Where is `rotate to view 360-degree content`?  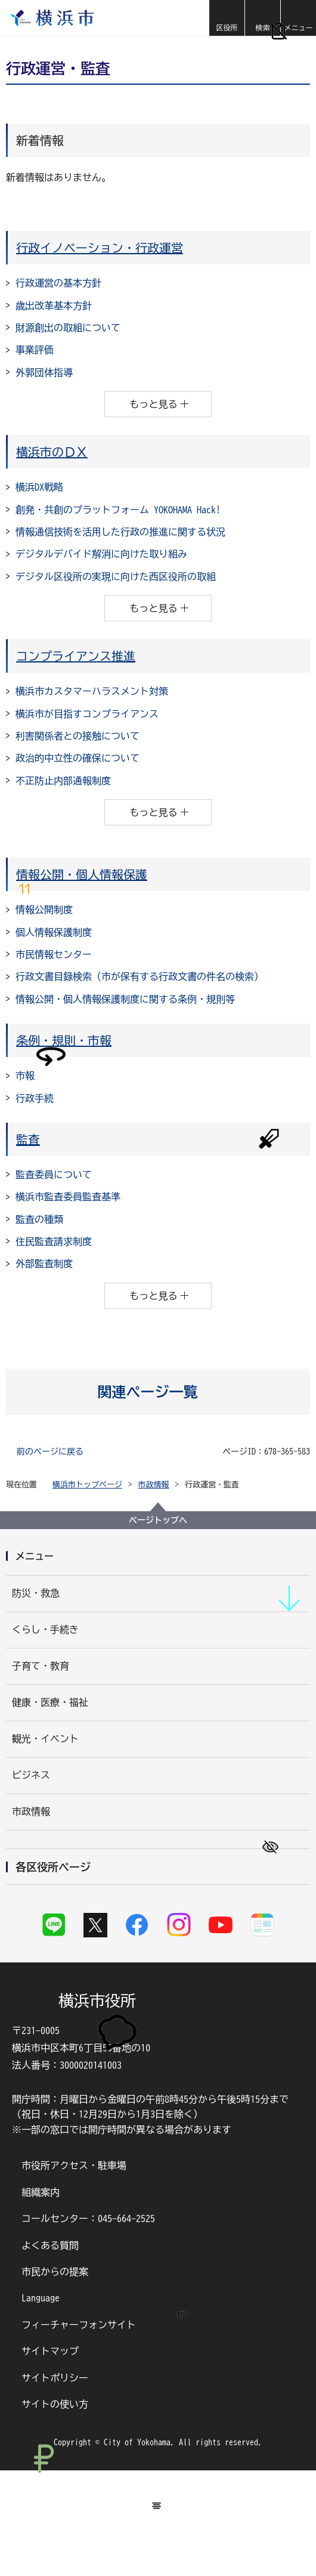 rotate to view 360-degree content is located at coordinates (51, 1054).